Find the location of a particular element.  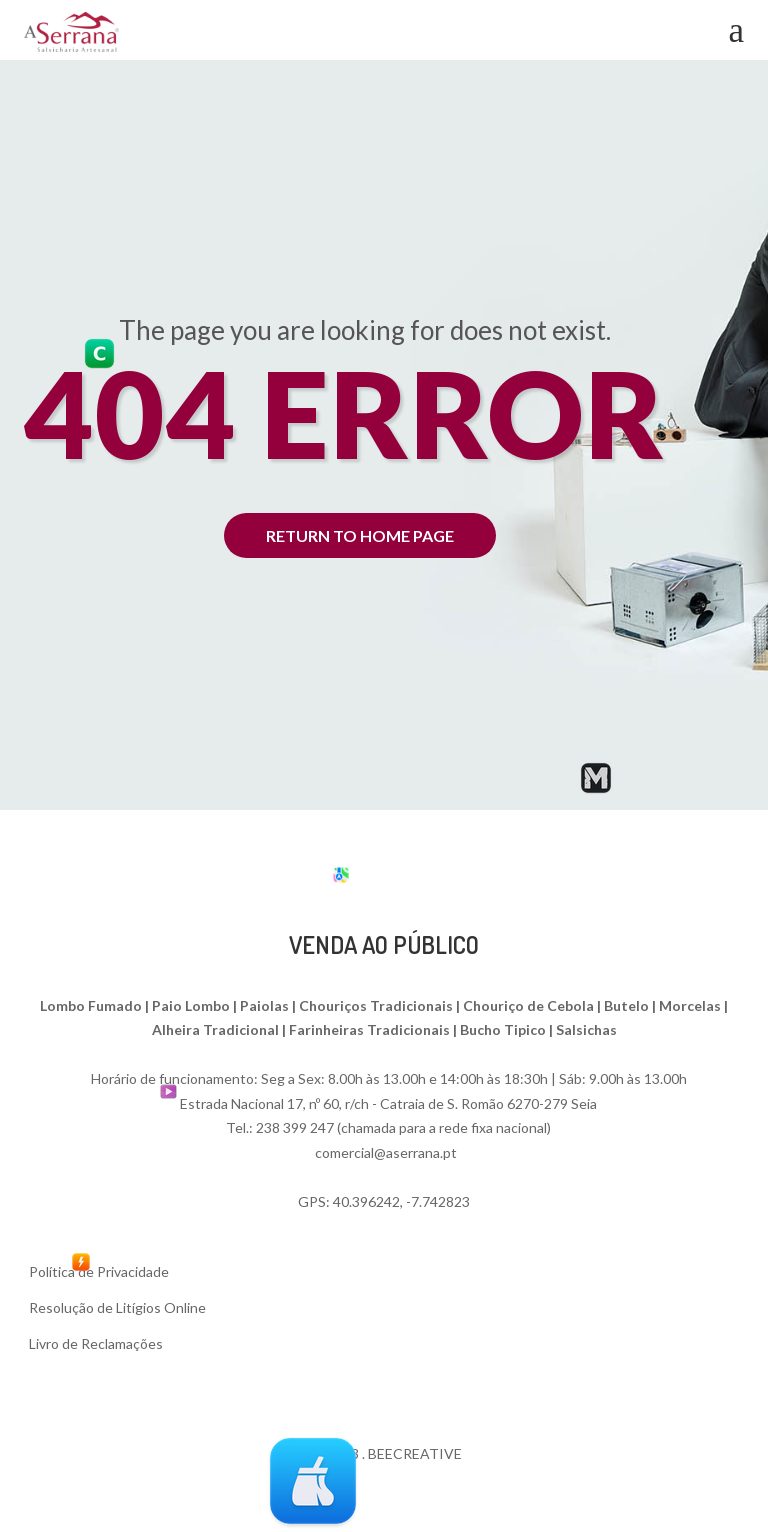

open svgcleaner app is located at coordinates (313, 1481).